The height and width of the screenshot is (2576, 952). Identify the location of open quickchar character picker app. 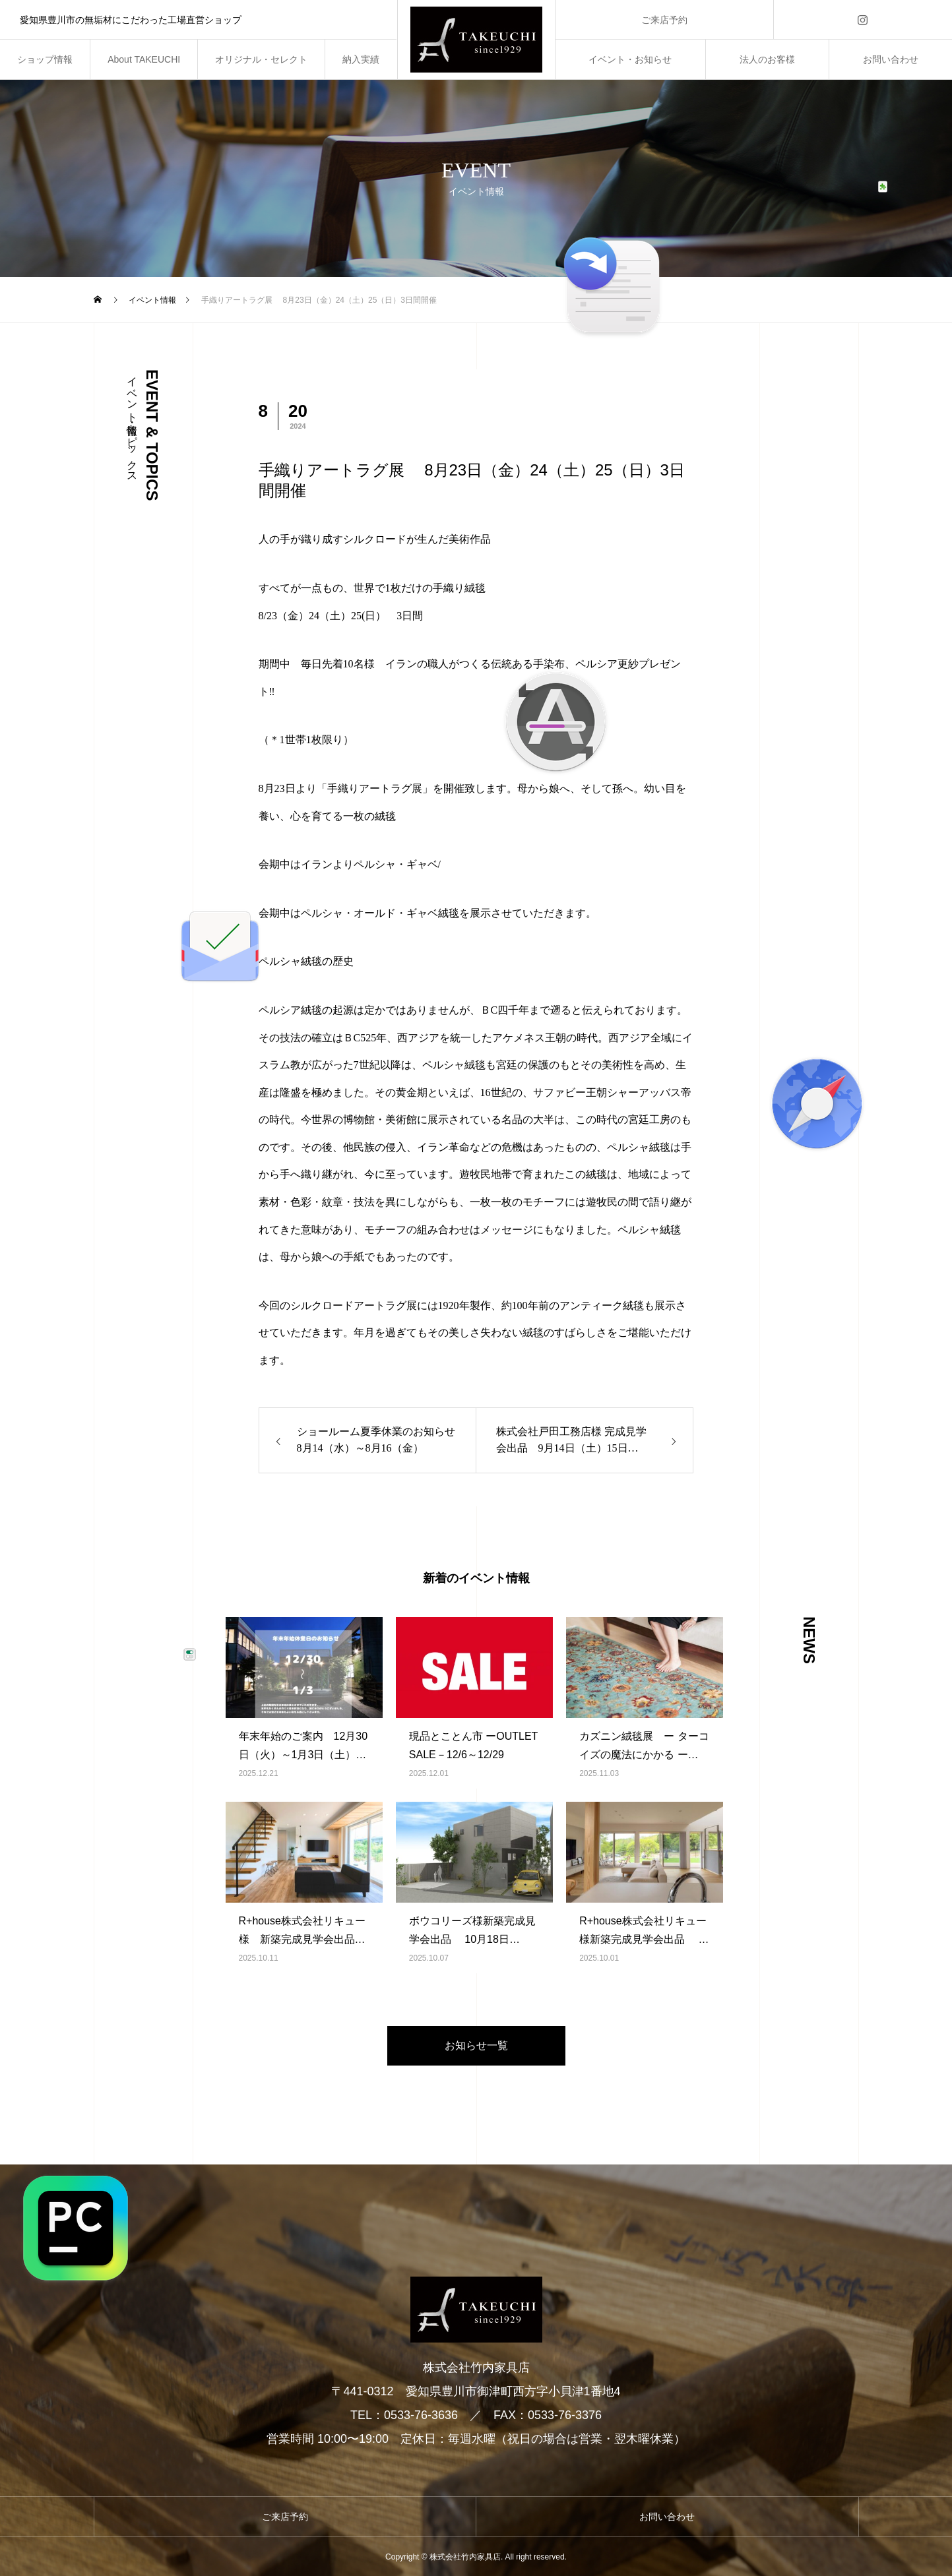
(613, 286).